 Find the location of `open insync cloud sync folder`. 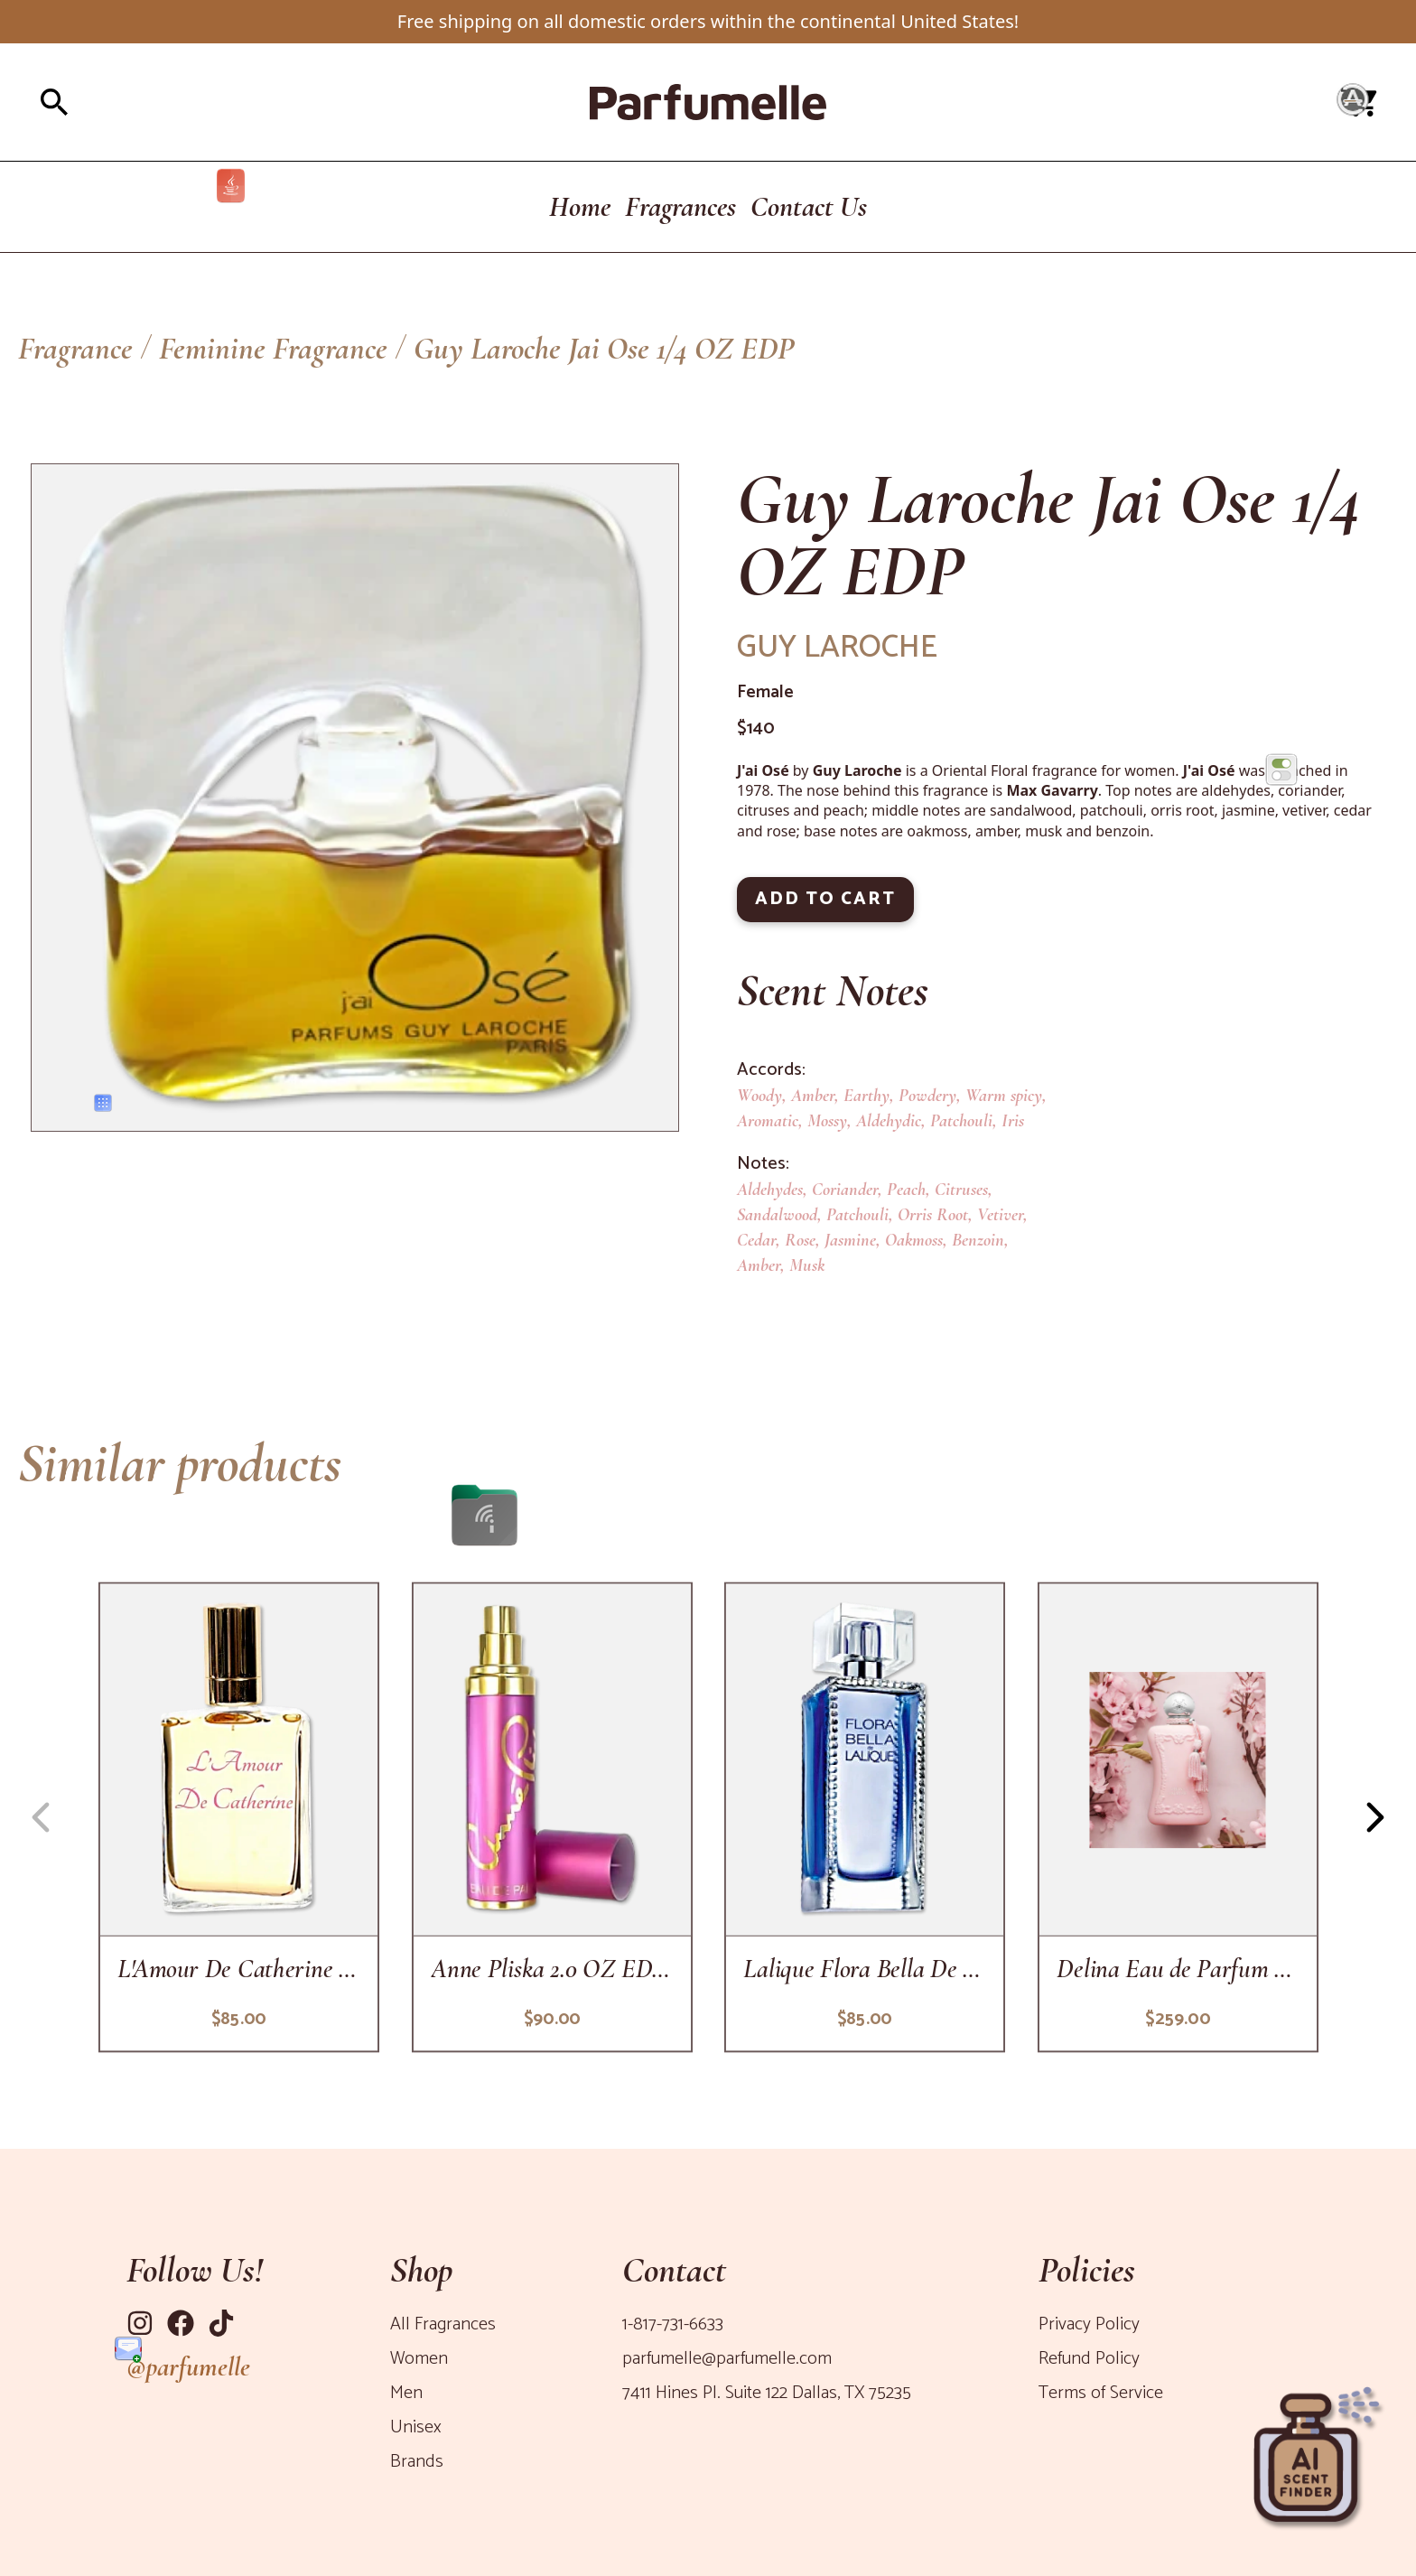

open insync cloud sync folder is located at coordinates (484, 1515).